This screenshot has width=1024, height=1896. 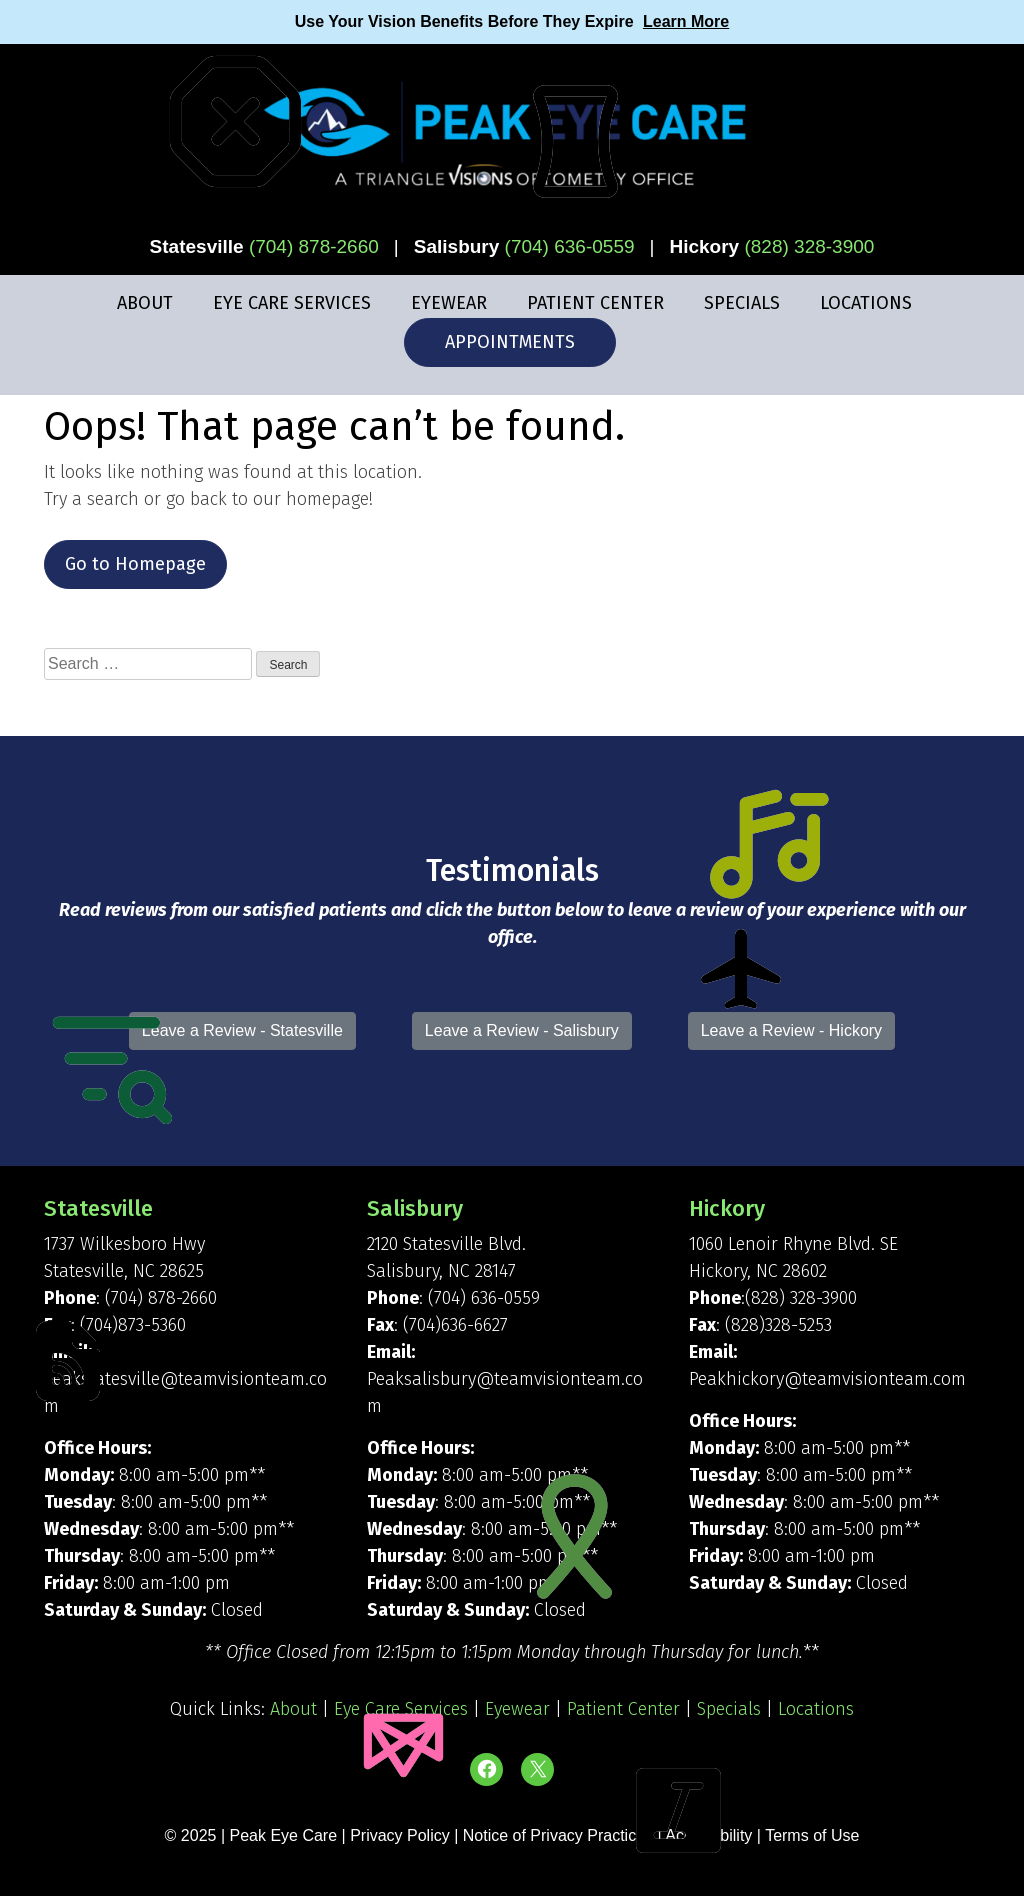 What do you see at coordinates (771, 841) in the screenshot?
I see `remove a song from playlist` at bounding box center [771, 841].